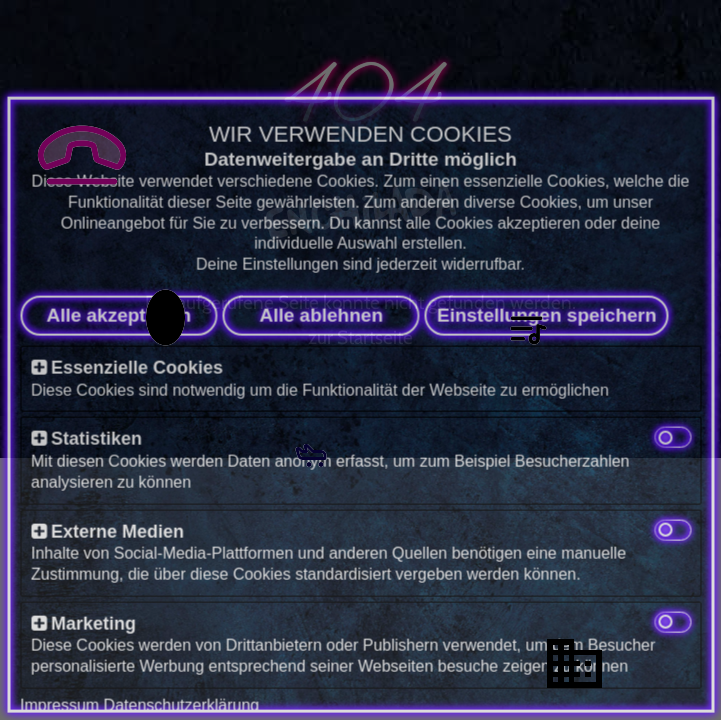 The image size is (721, 720). I want to click on view your playlist, so click(526, 328).